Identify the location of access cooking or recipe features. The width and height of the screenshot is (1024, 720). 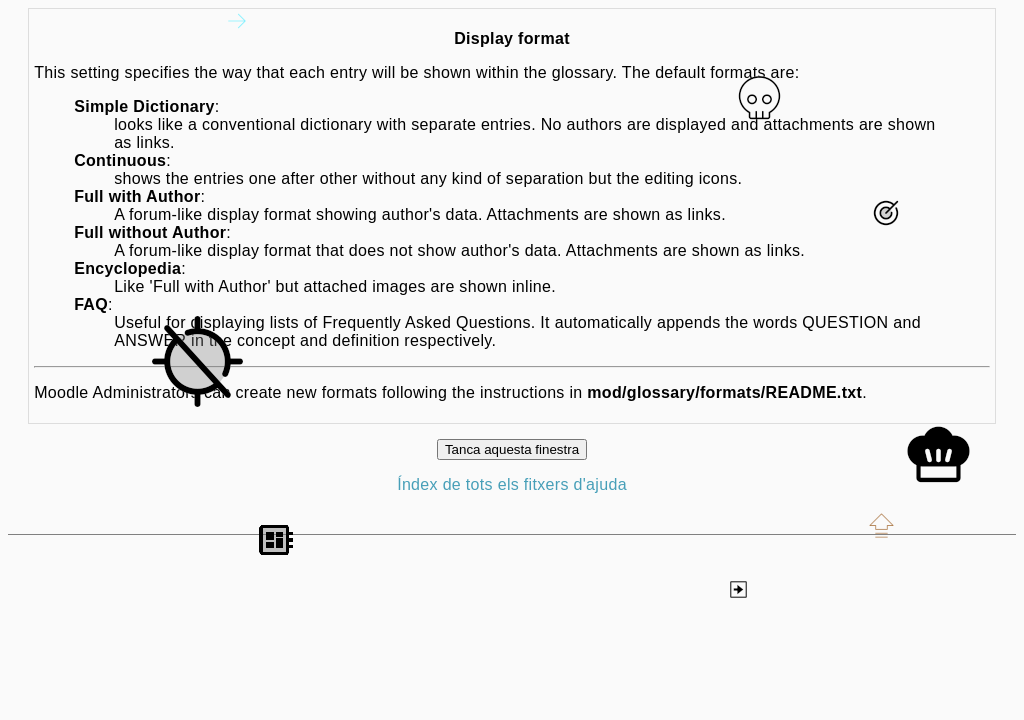
(938, 455).